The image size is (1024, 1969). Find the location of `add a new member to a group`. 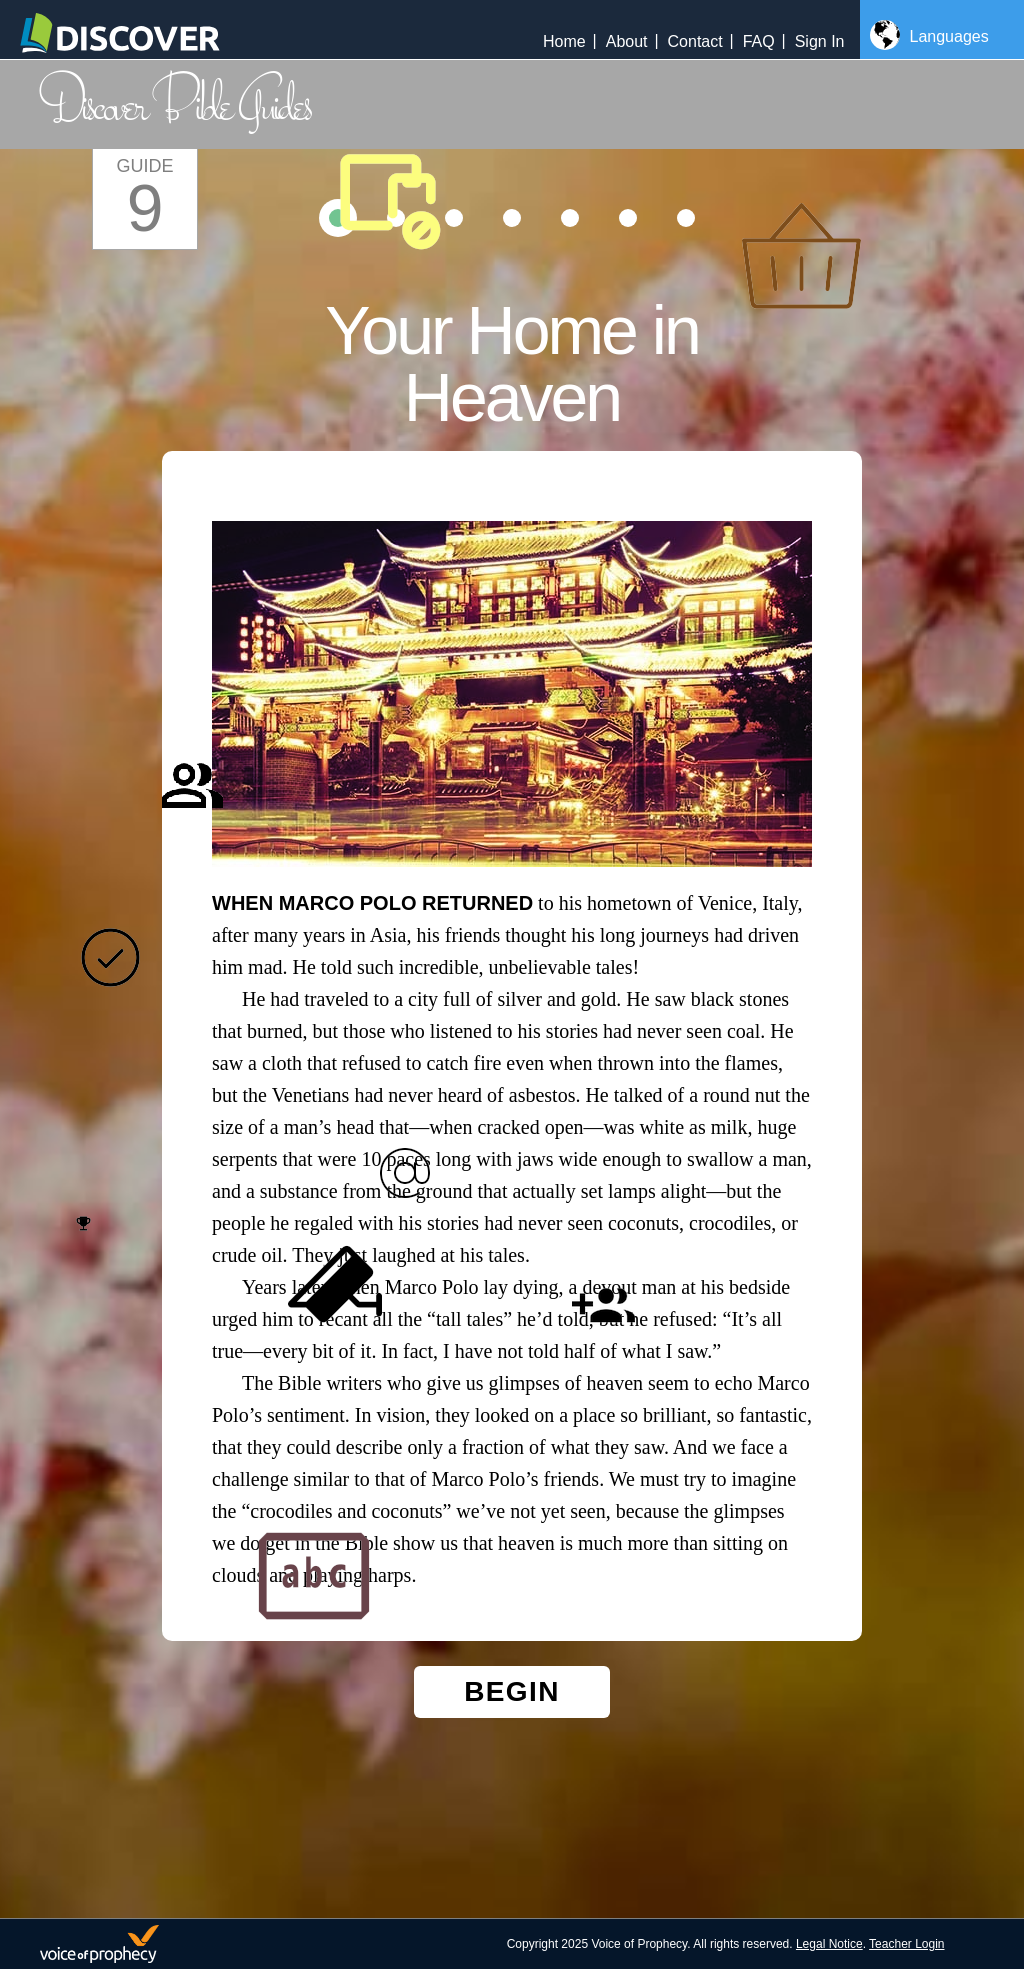

add a new member to a group is located at coordinates (603, 1306).